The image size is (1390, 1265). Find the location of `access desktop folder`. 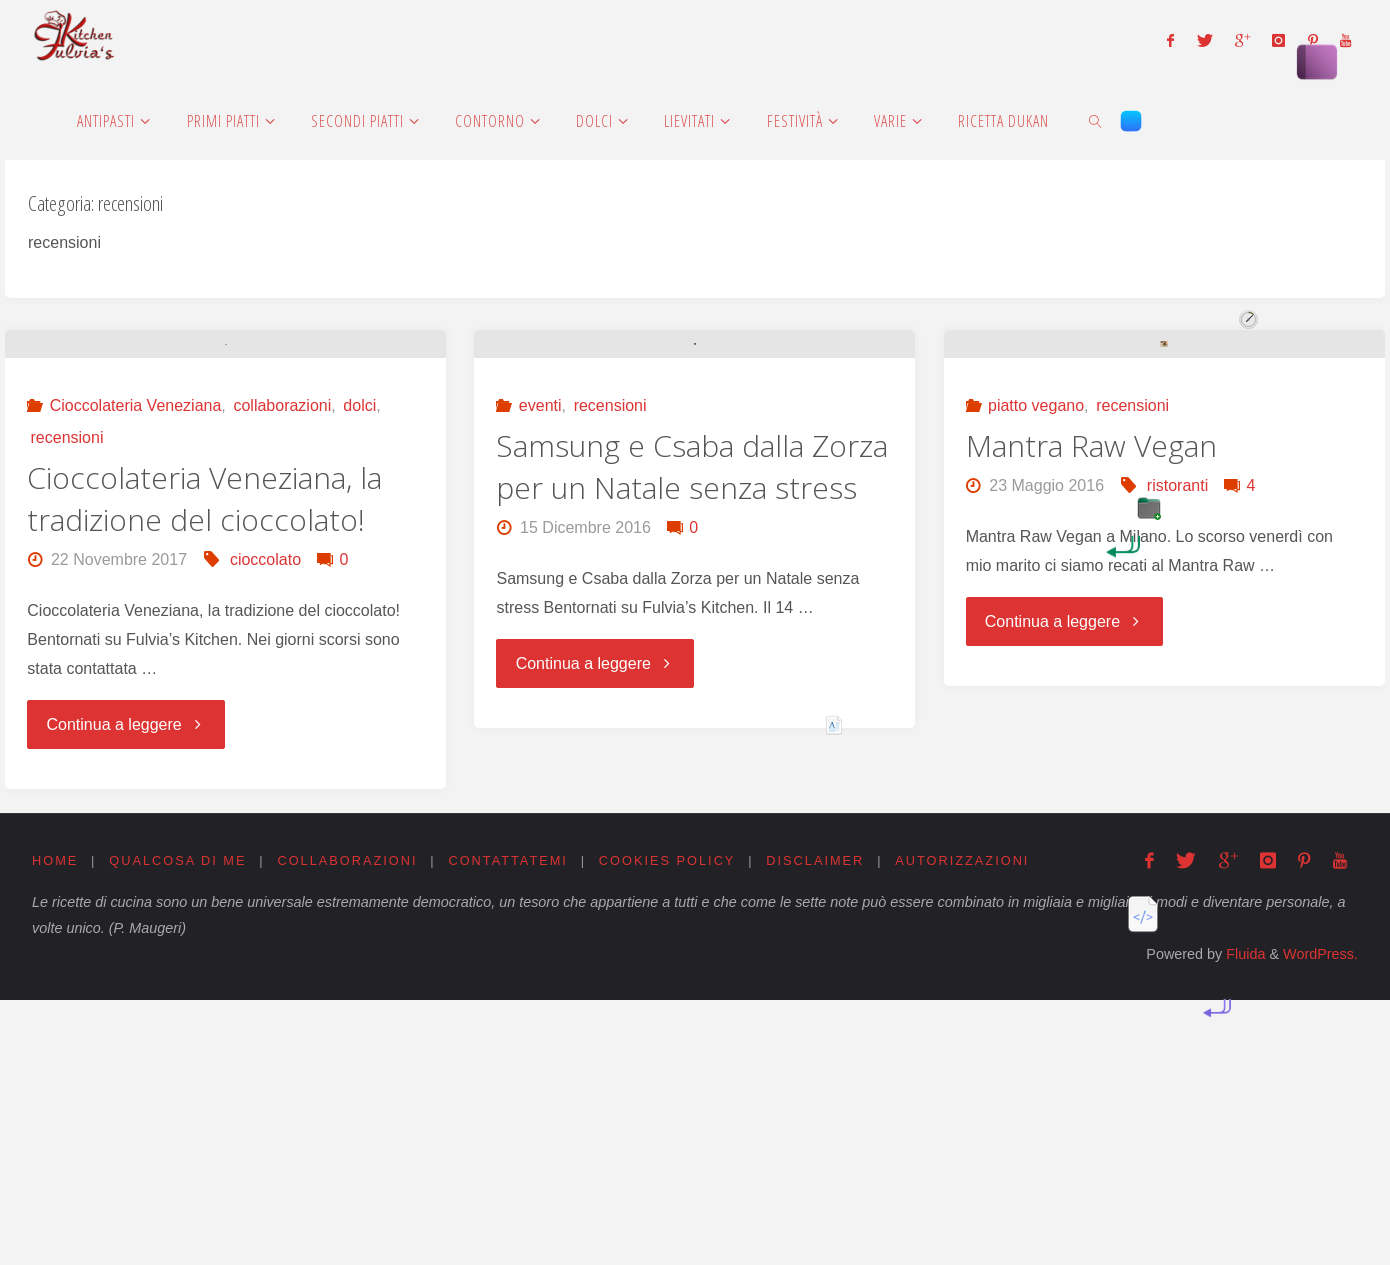

access desktop folder is located at coordinates (1317, 61).